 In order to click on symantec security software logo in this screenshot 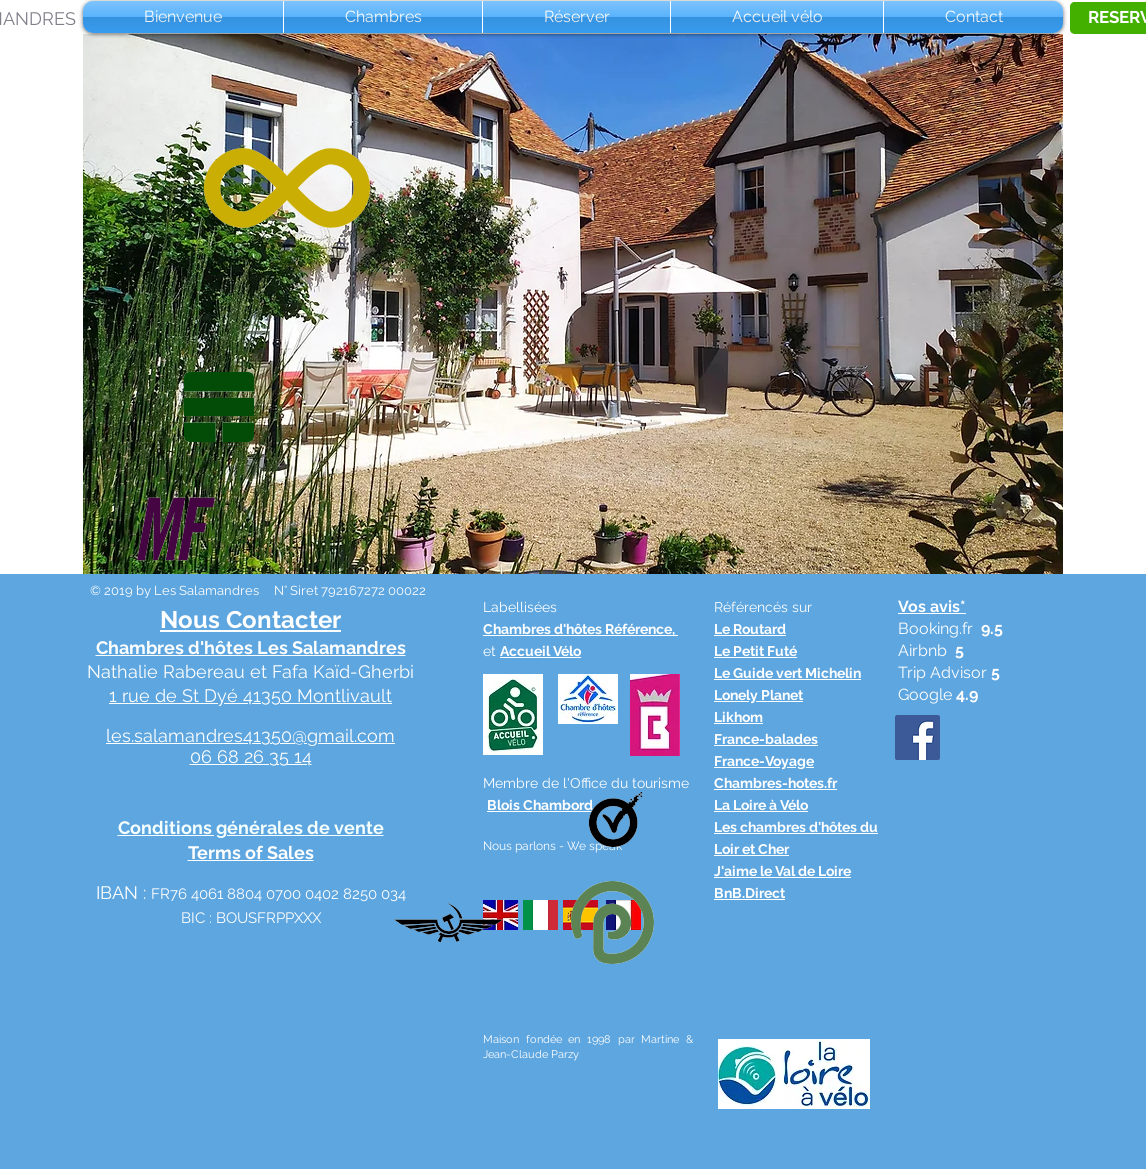, I will do `click(615, 819)`.